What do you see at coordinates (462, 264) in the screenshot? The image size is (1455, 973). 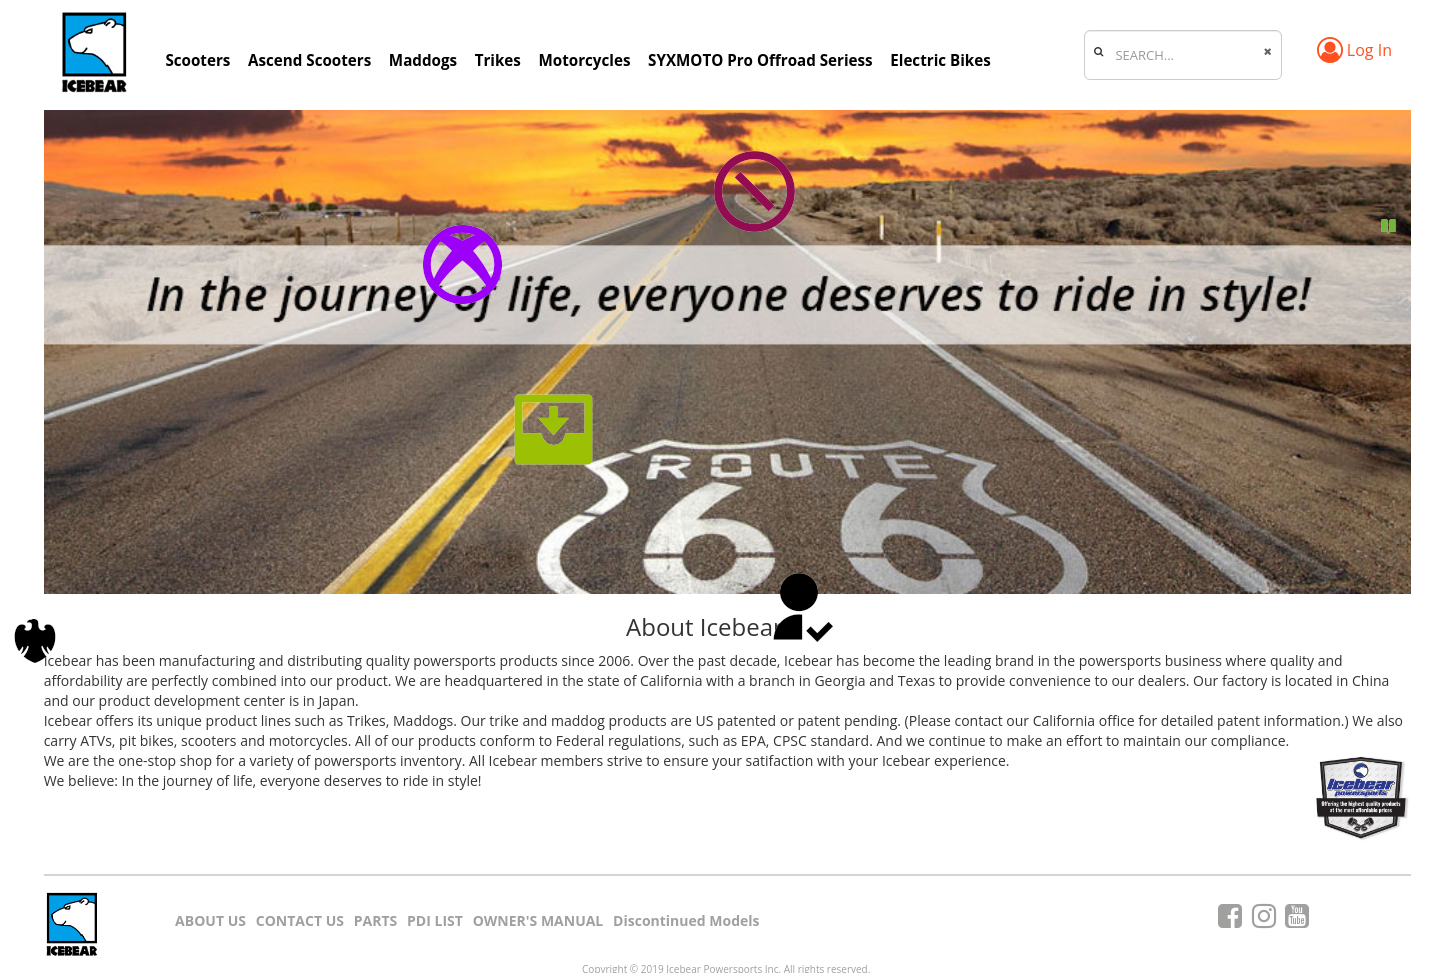 I see `open Xbox app or gaming services` at bounding box center [462, 264].